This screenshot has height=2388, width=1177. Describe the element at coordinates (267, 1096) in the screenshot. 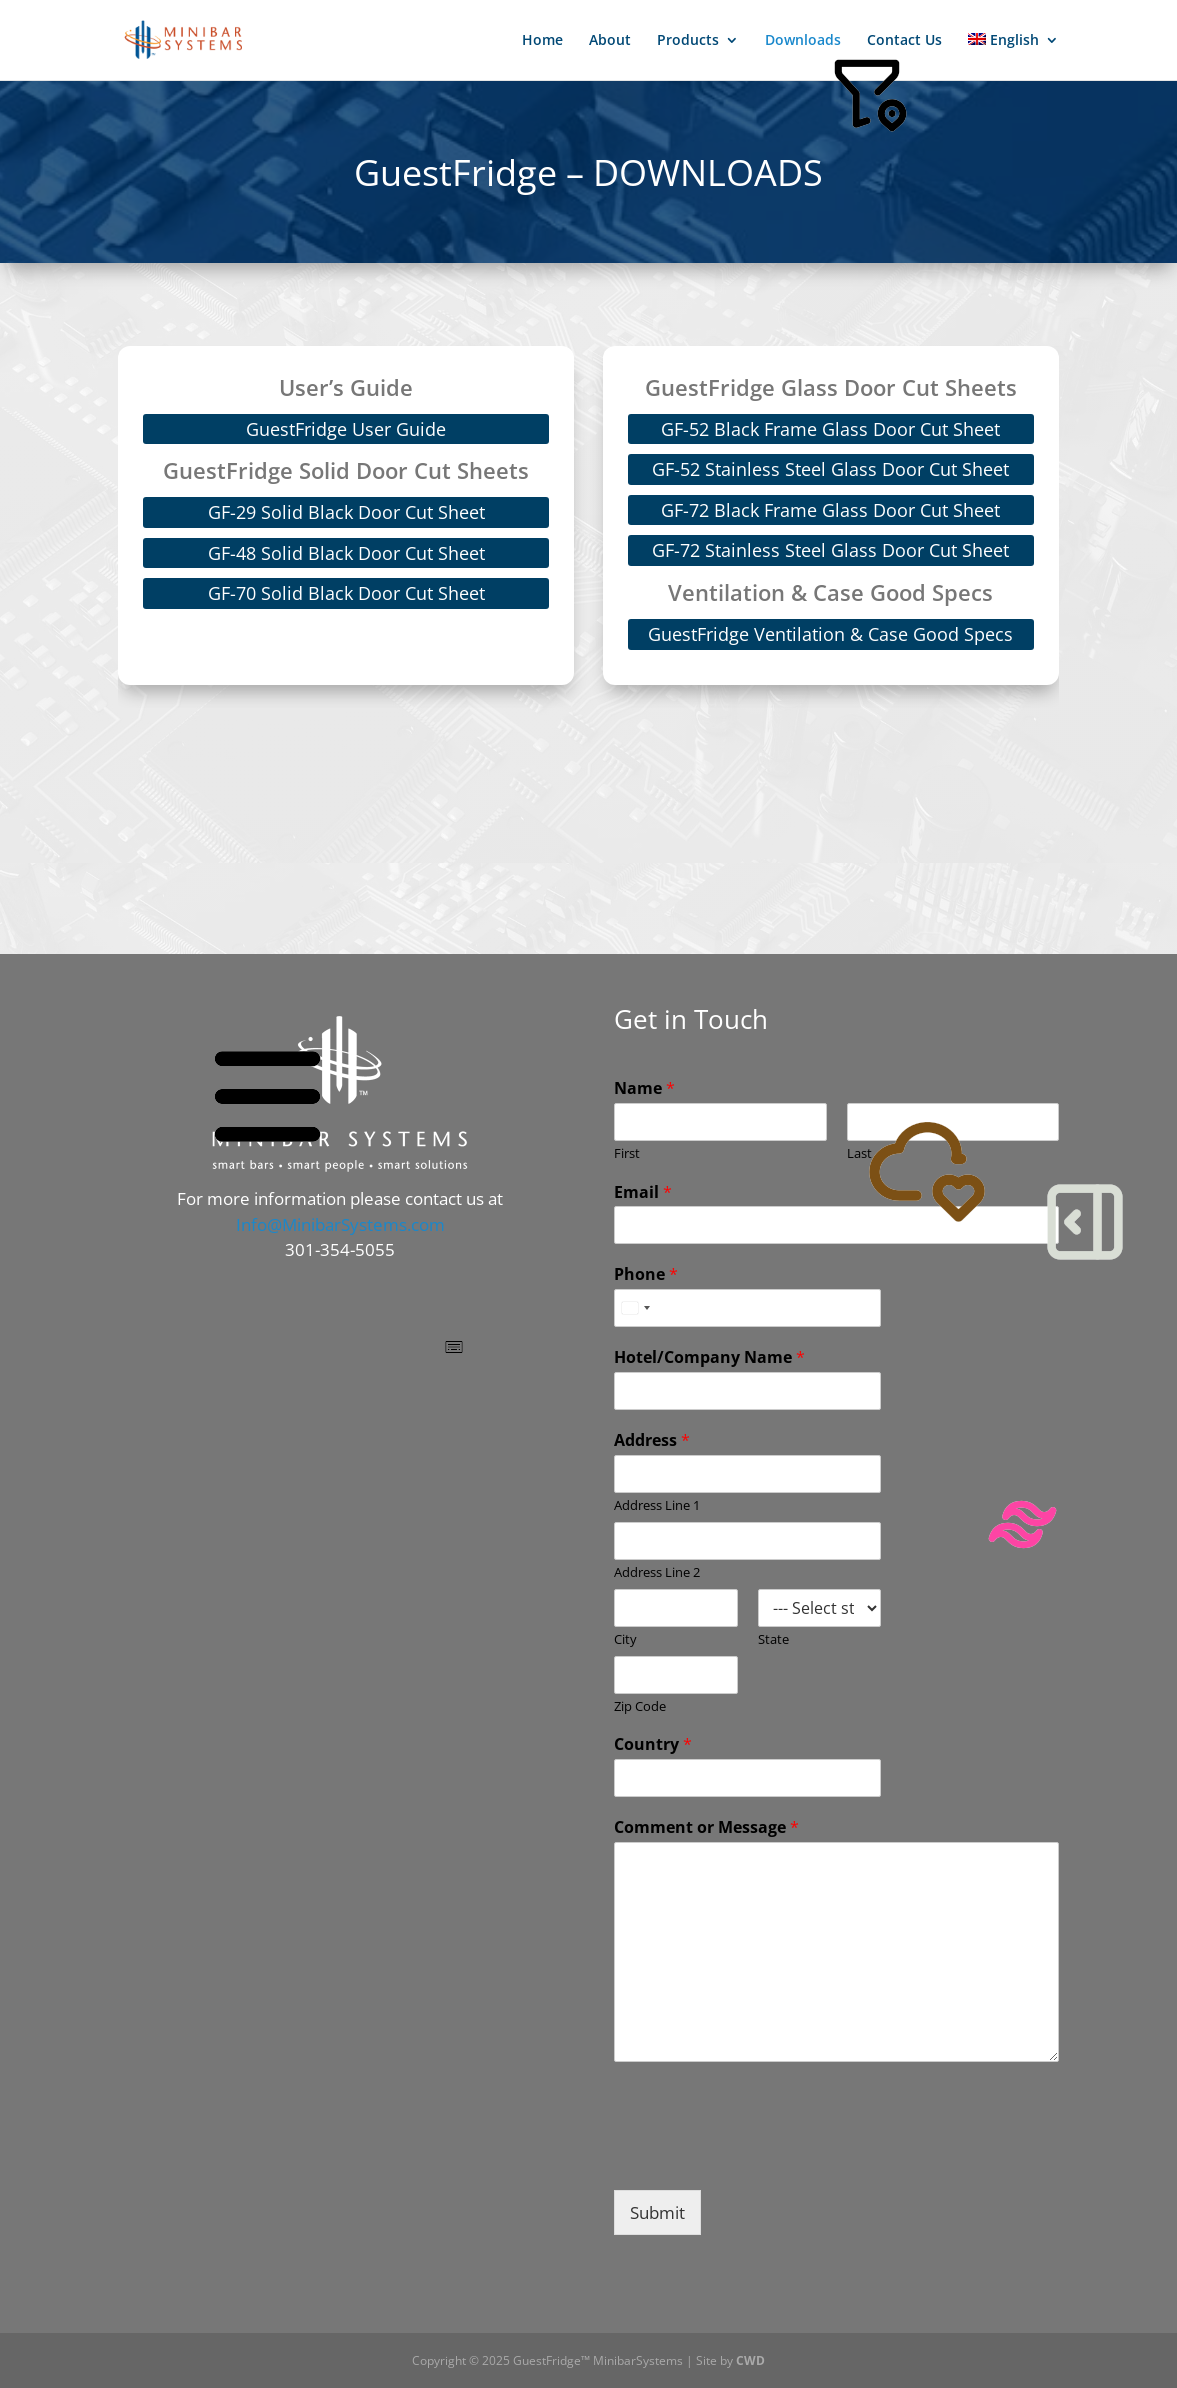

I see `open navigation menu` at that location.